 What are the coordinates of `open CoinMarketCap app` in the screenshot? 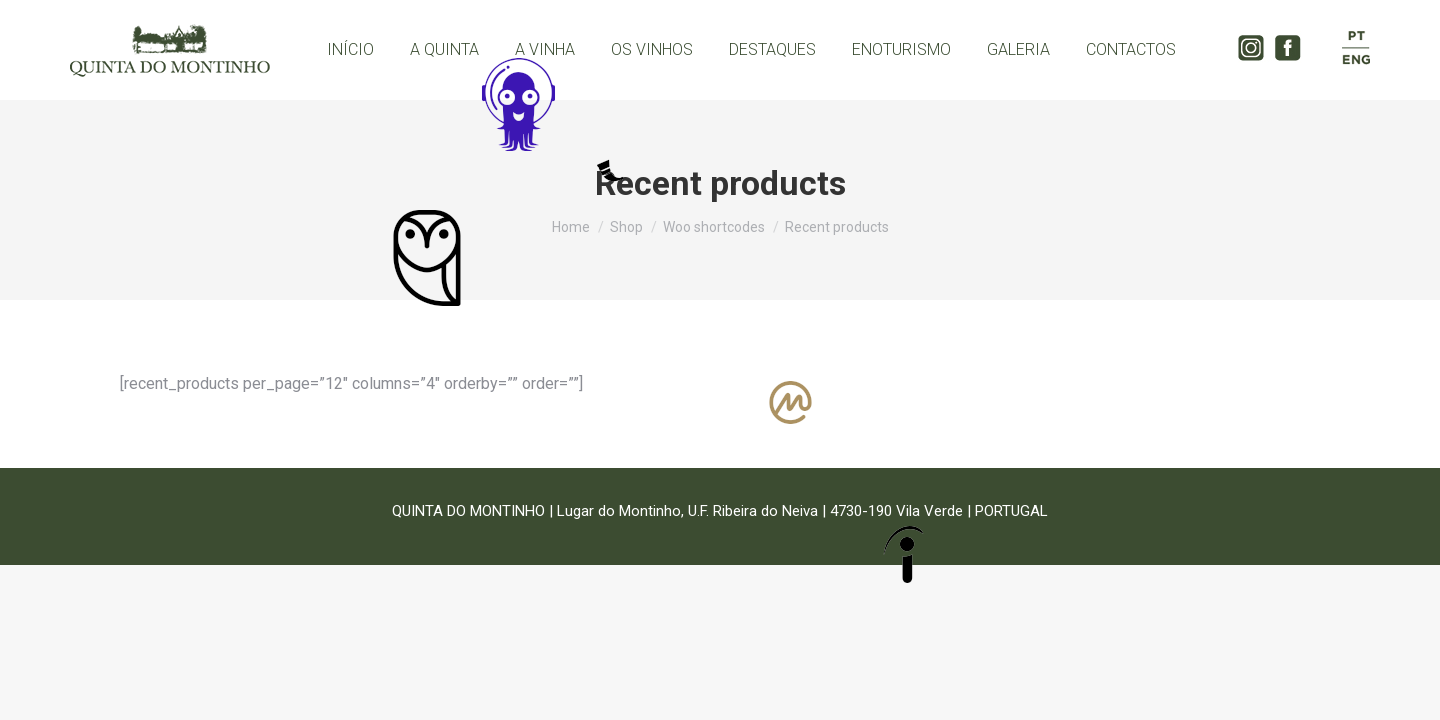 It's located at (790, 402).